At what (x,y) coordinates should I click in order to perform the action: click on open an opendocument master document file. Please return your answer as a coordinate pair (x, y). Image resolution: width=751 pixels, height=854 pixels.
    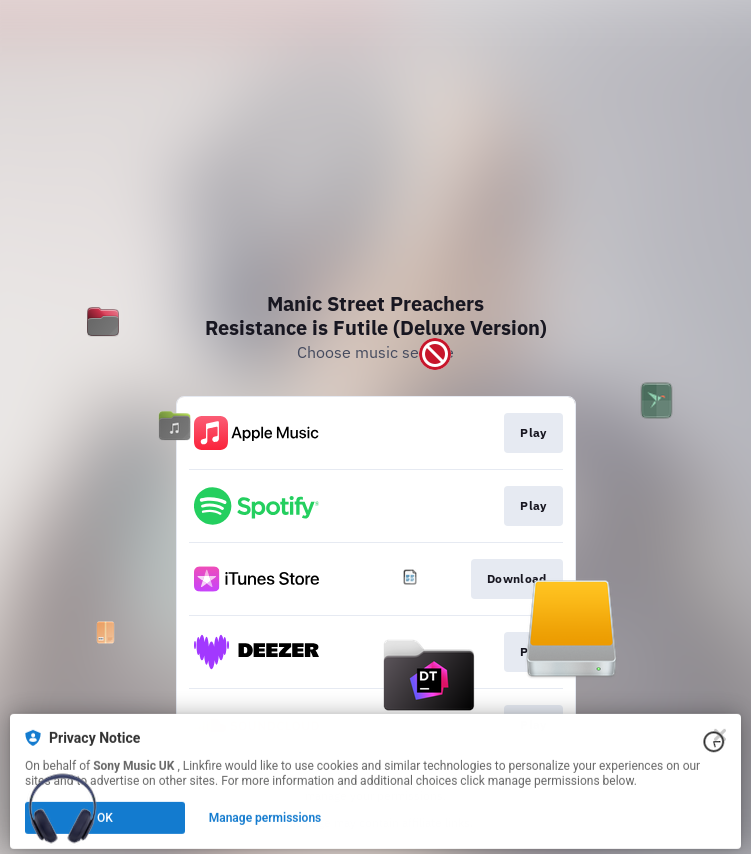
    Looking at the image, I should click on (410, 577).